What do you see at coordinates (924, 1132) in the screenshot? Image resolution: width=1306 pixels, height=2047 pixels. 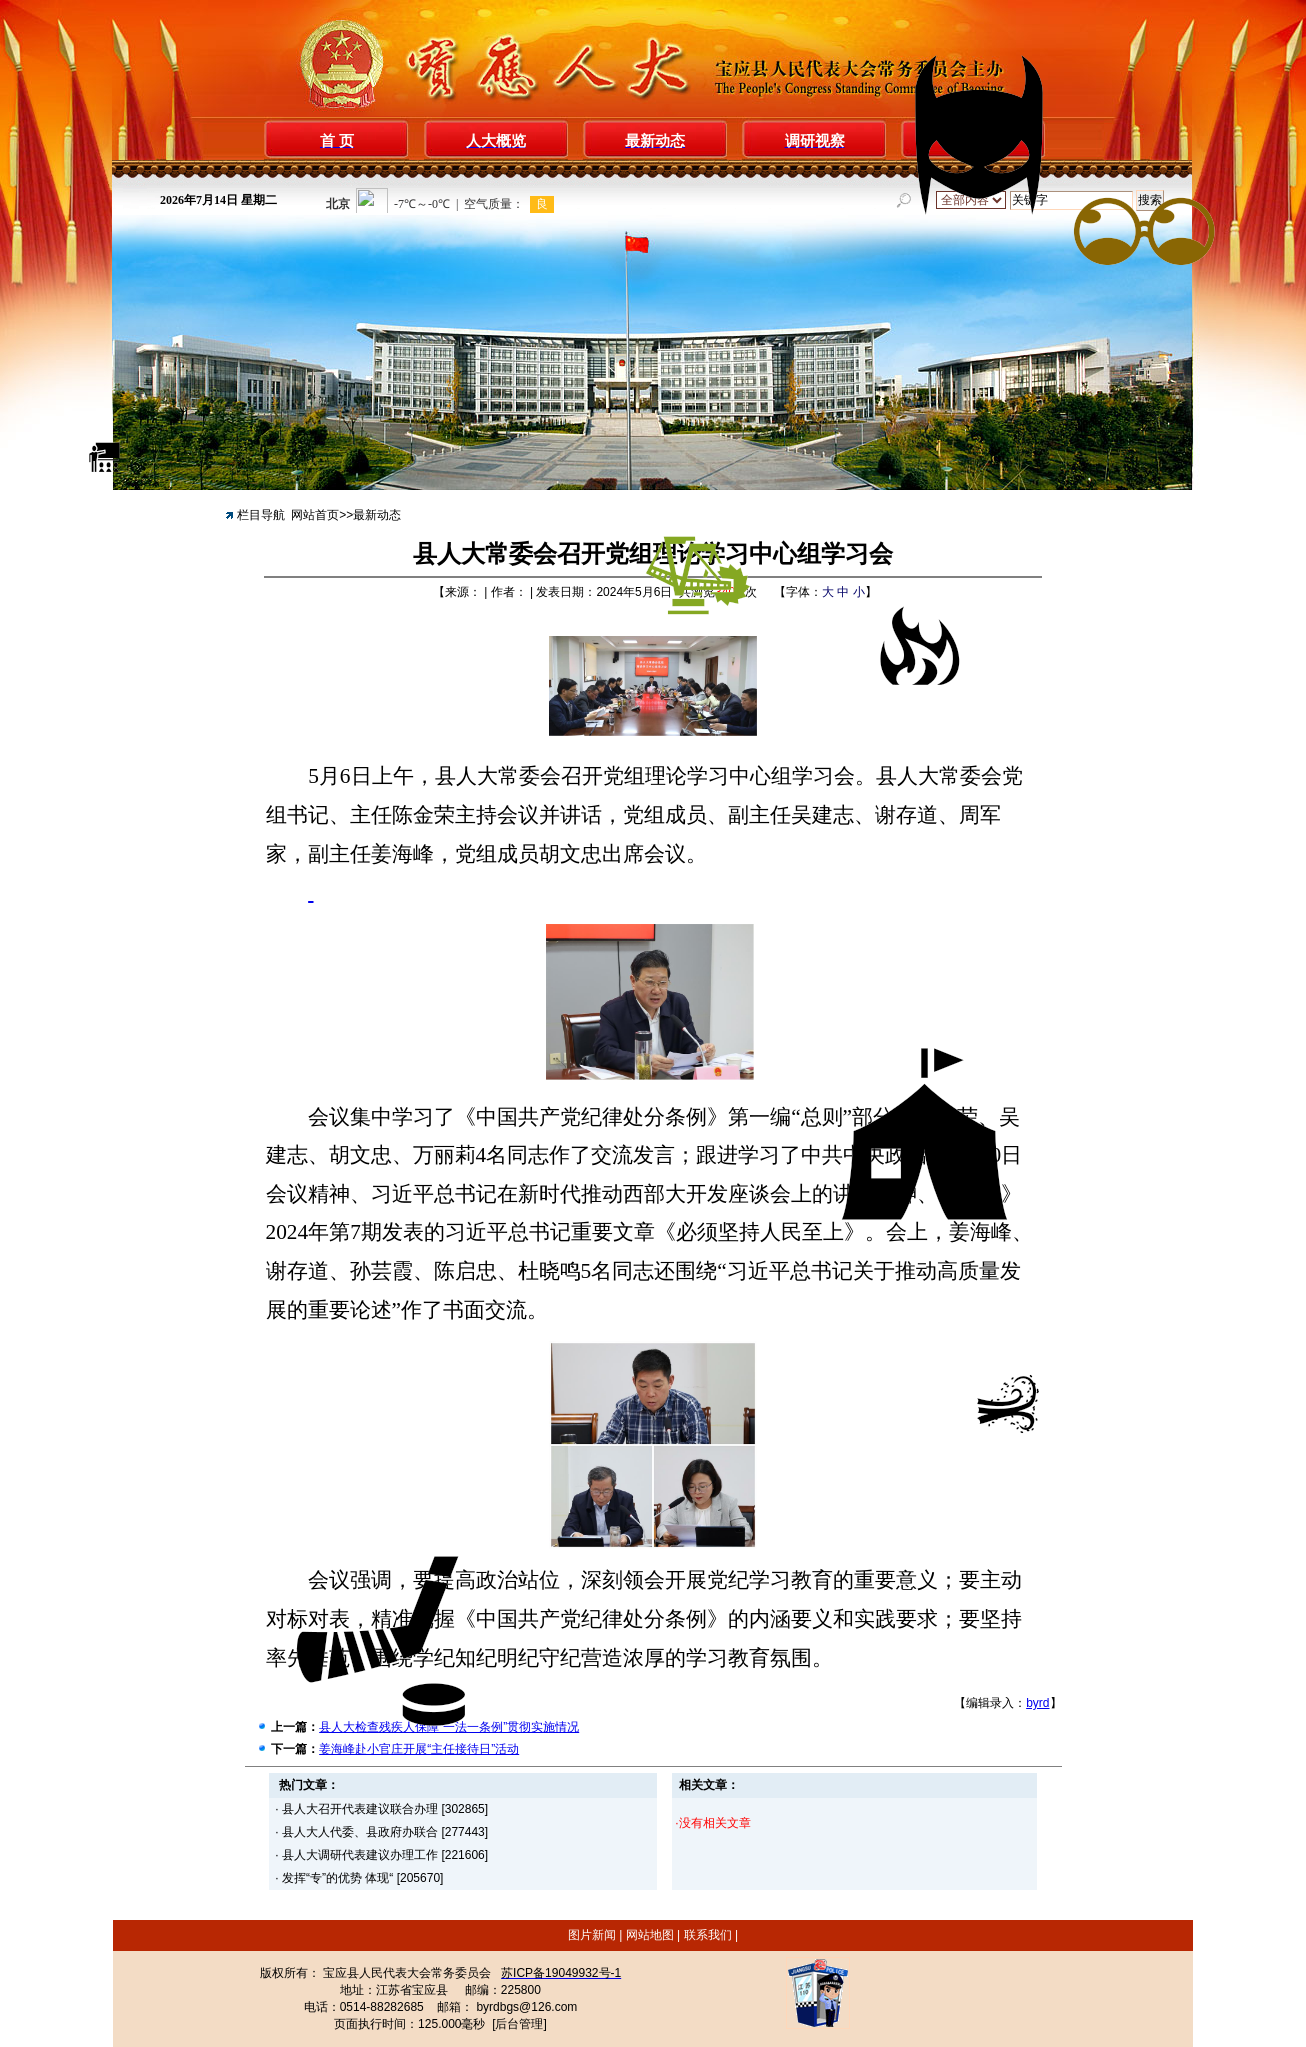 I see `access military camp or barracks in game` at bounding box center [924, 1132].